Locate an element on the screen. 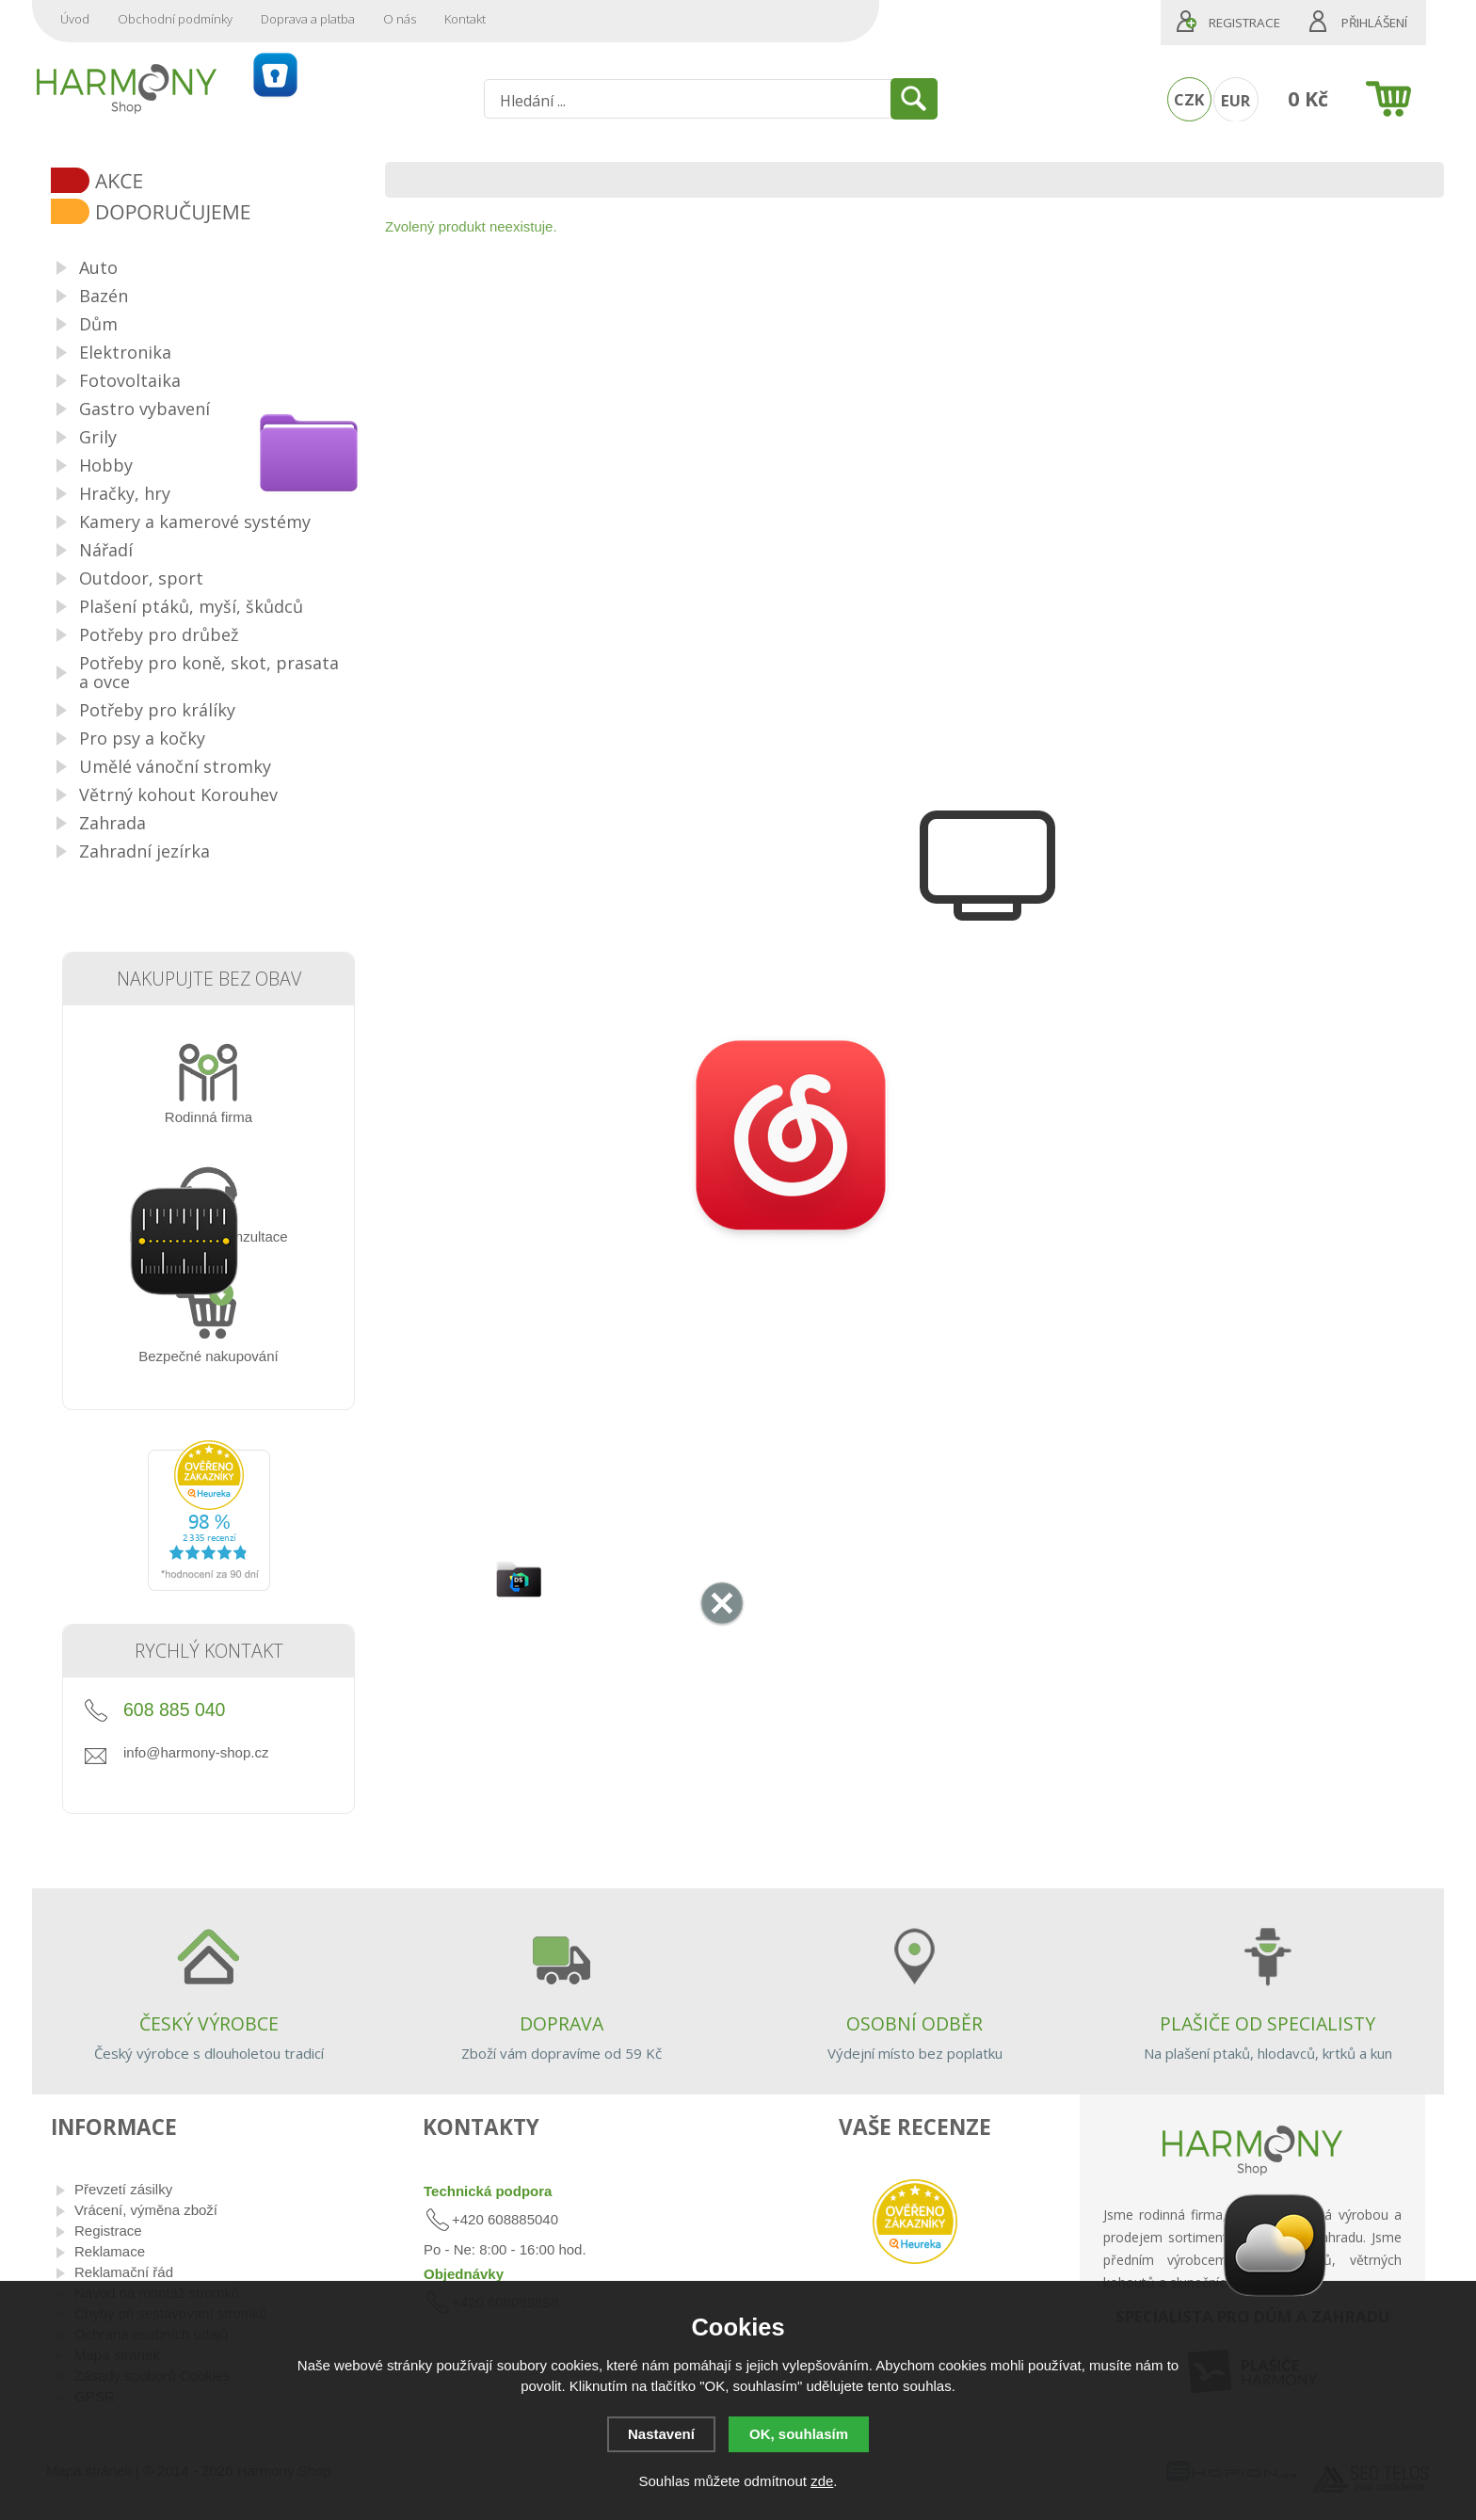 The width and height of the screenshot is (1476, 2520). indicates an unavailable or inaccessible item is located at coordinates (722, 1603).